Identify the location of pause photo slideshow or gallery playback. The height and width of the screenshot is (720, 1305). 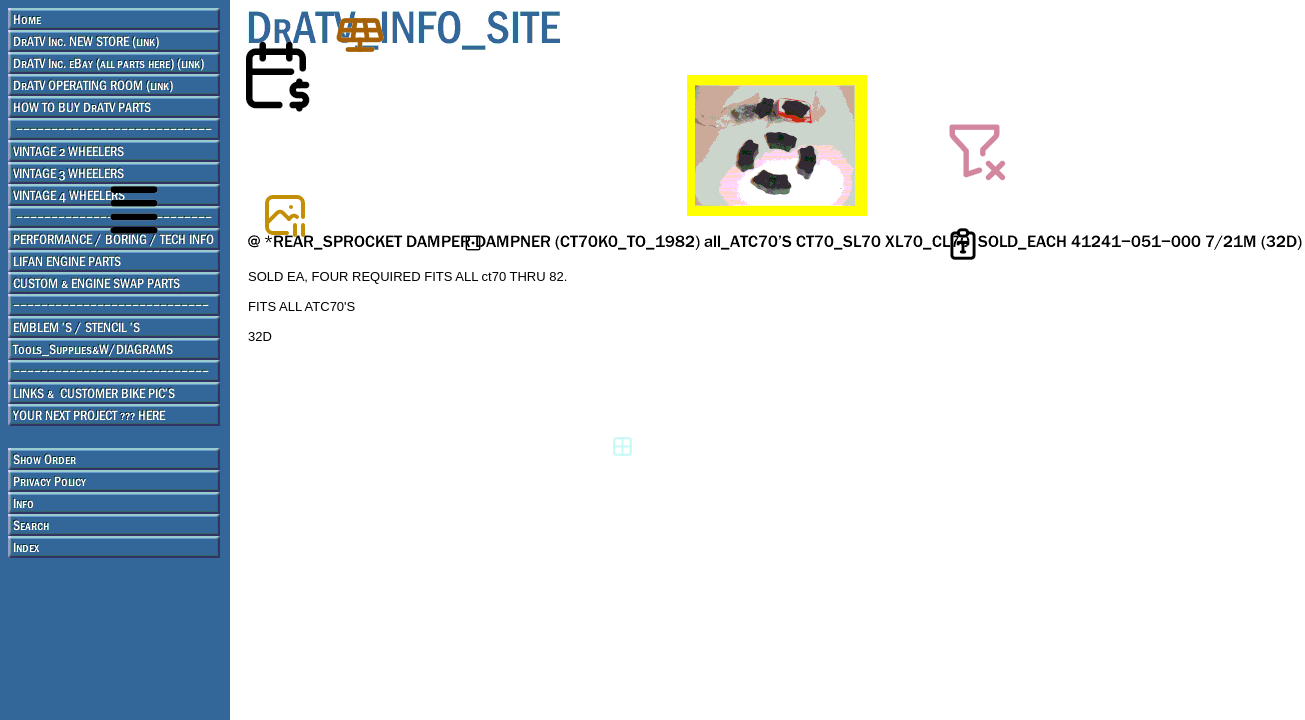
(285, 215).